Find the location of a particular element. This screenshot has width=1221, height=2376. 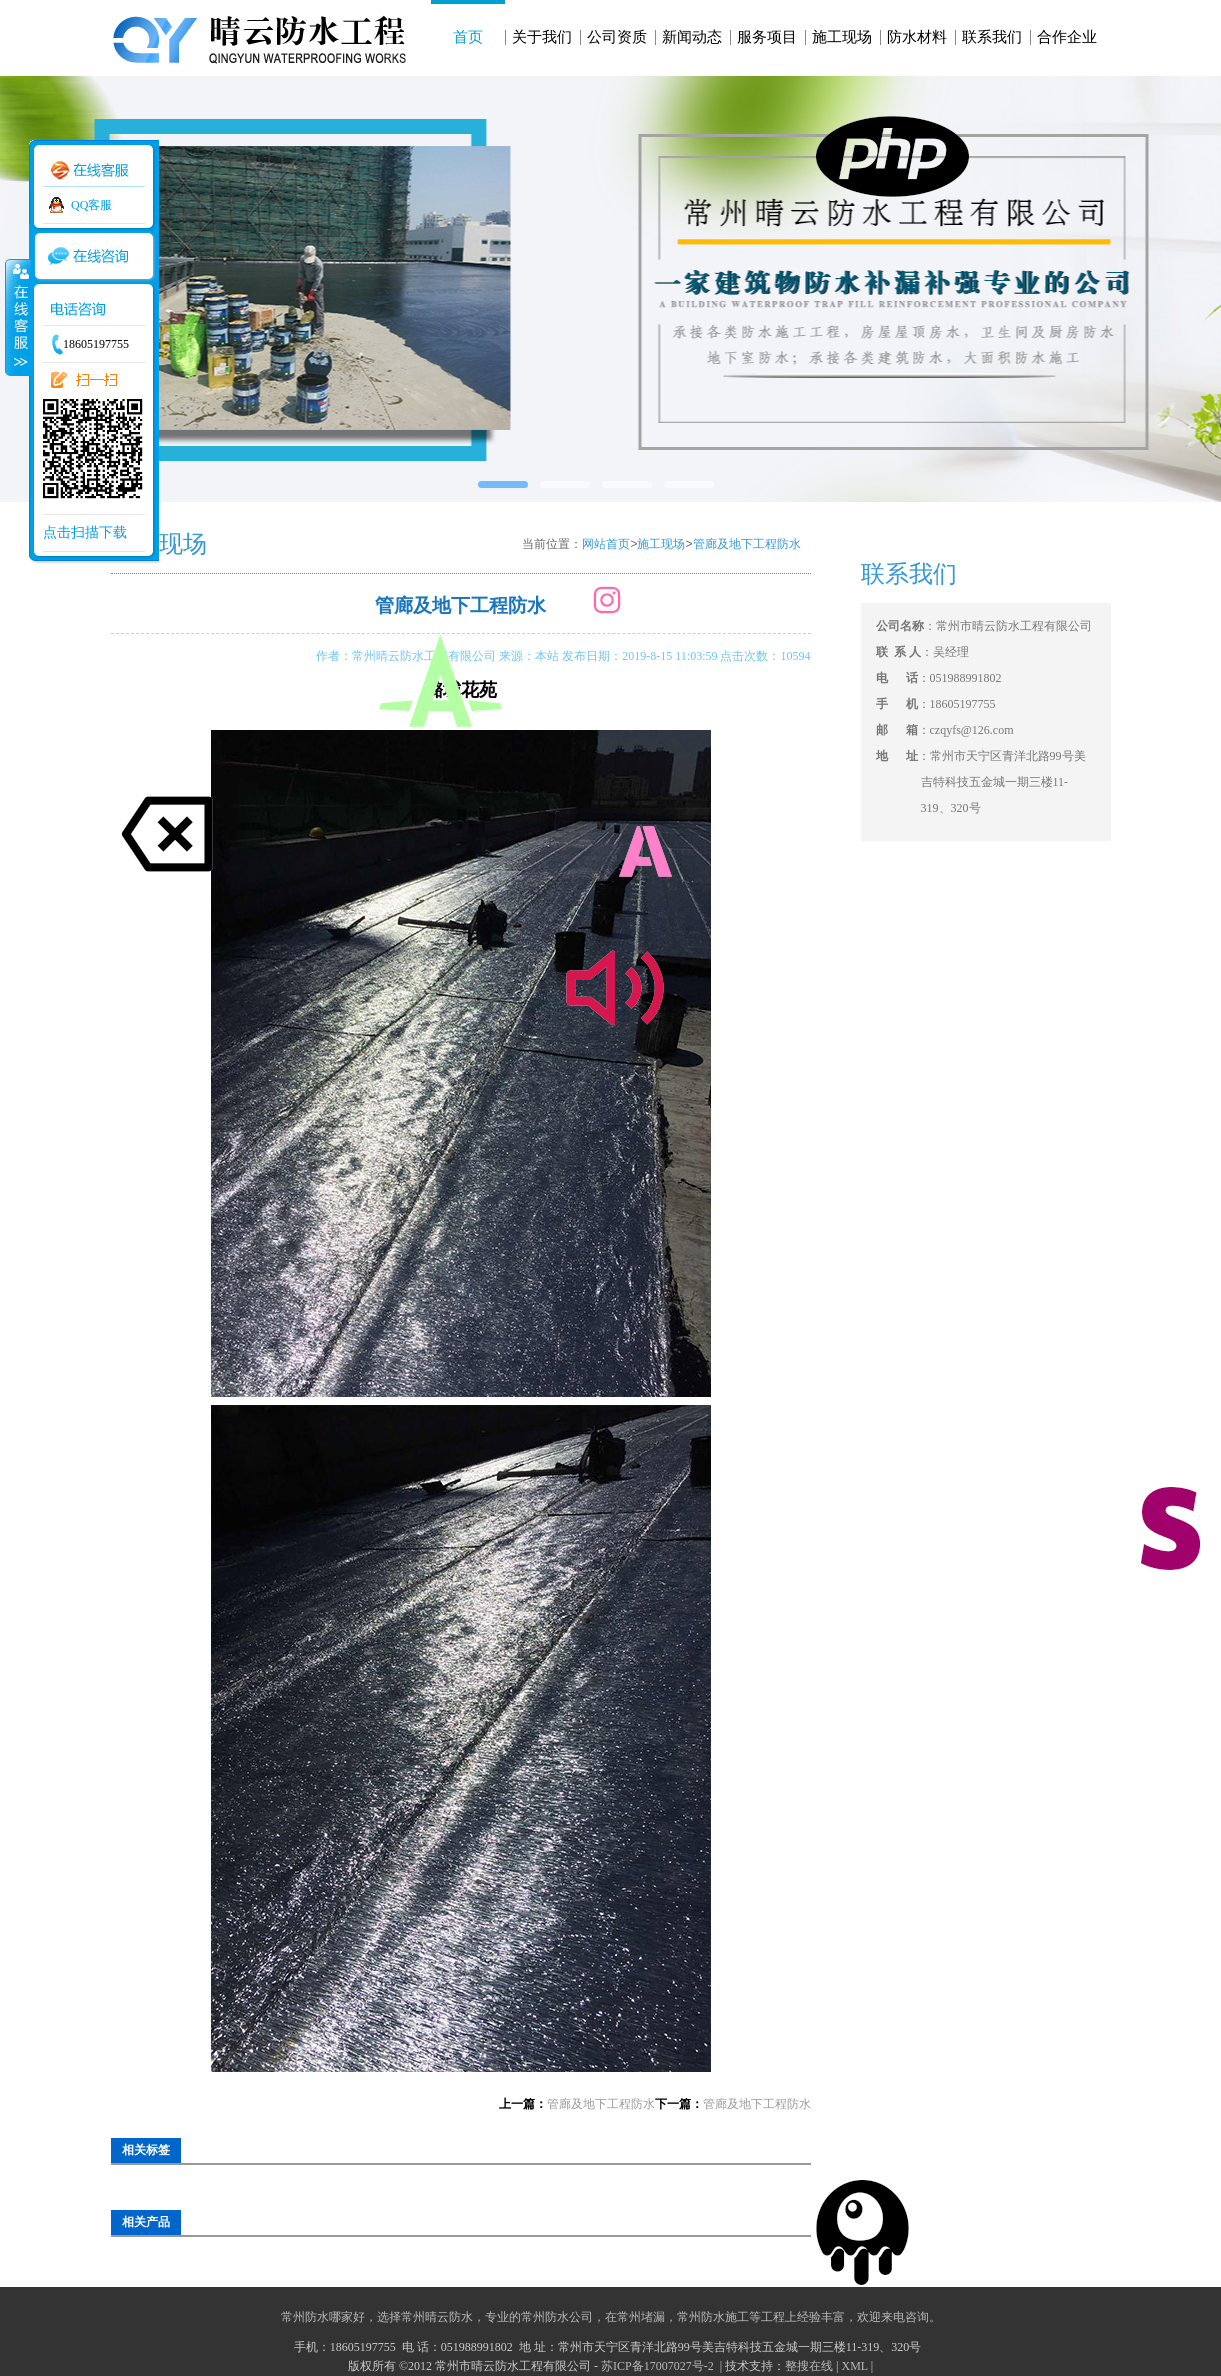

airbrake error monitoring service logo is located at coordinates (645, 851).